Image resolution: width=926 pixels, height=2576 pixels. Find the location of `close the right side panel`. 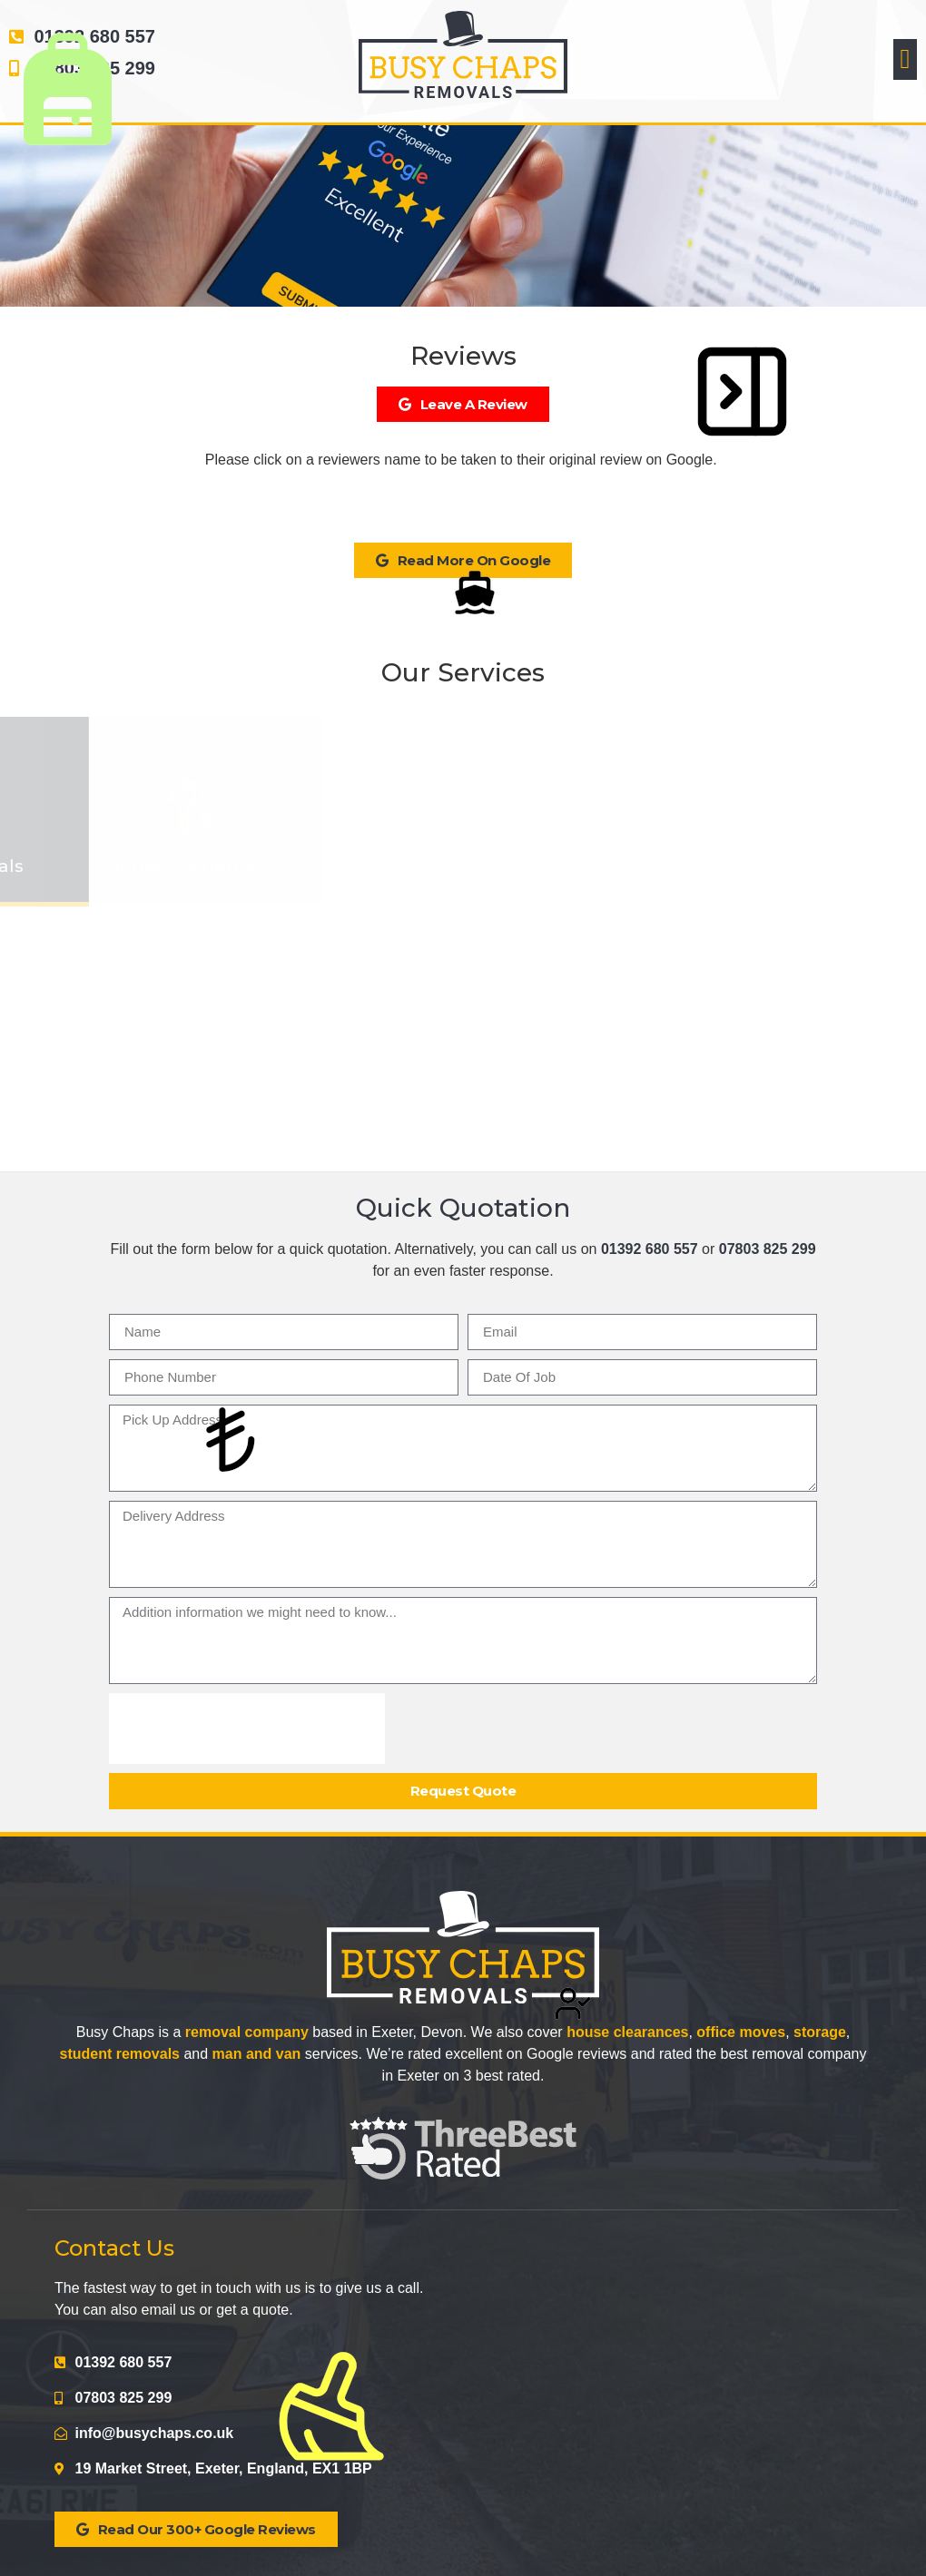

close the right side panel is located at coordinates (742, 391).